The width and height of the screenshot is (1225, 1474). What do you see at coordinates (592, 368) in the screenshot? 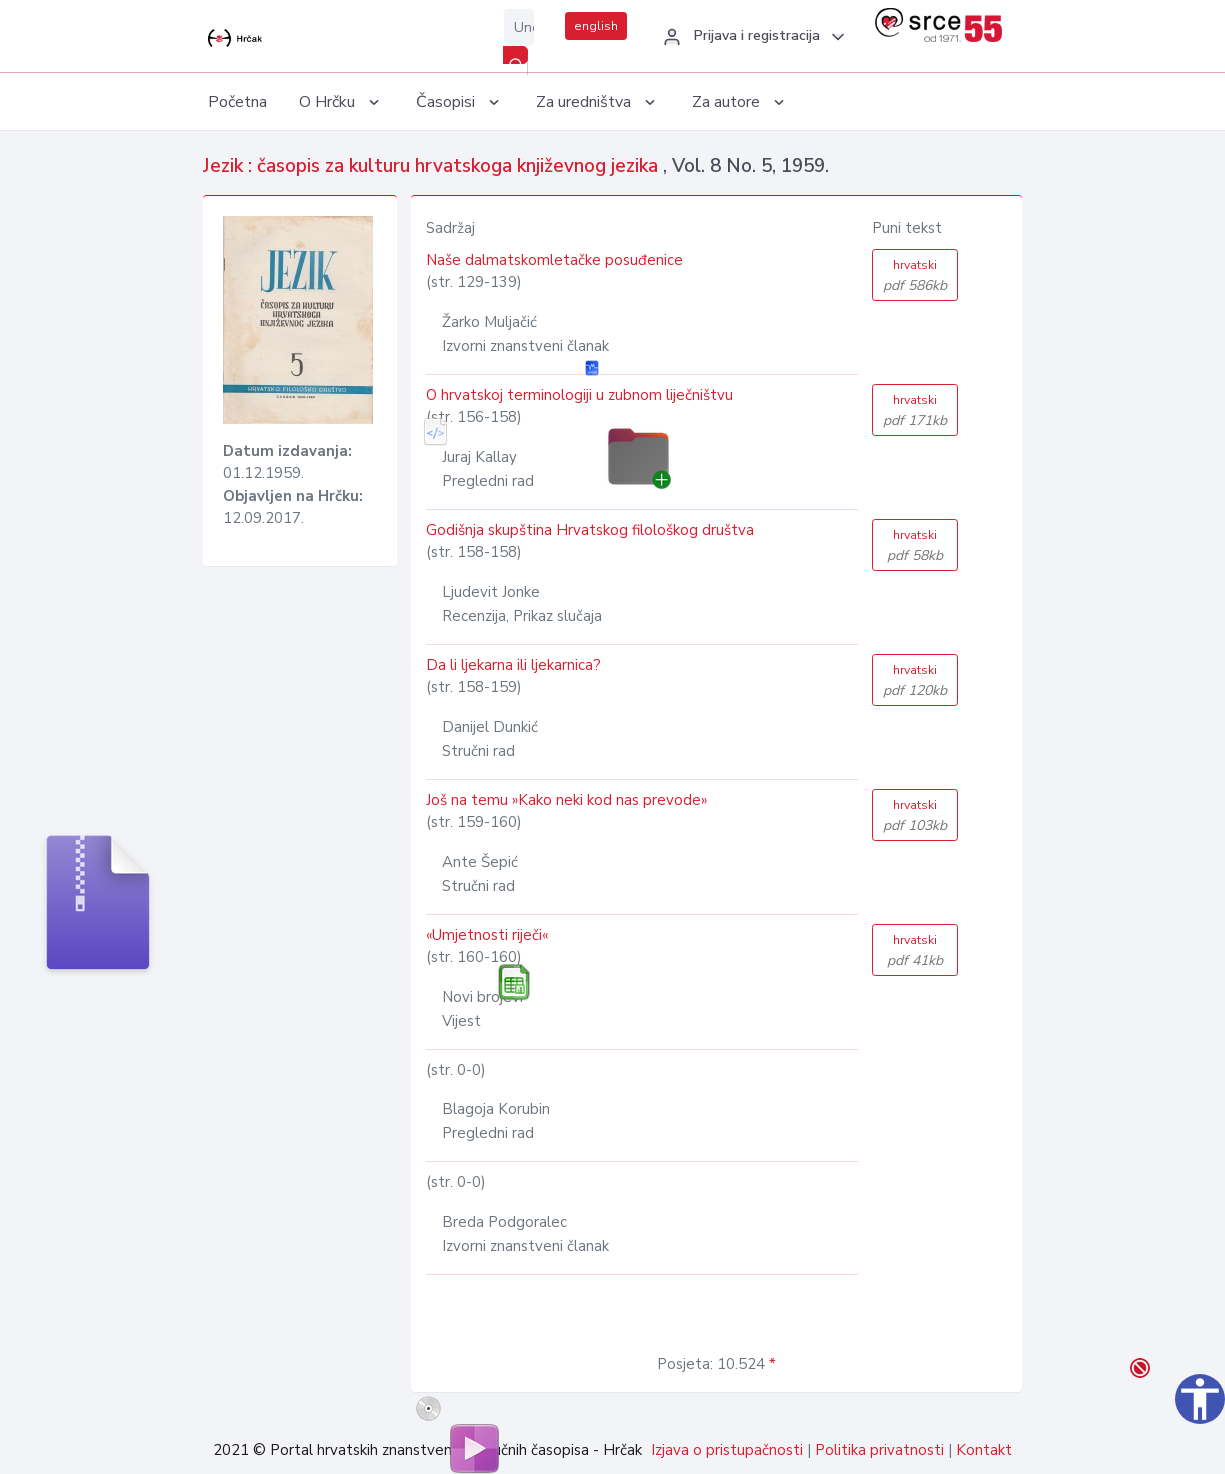
I see `a virtualbox virtual machine disk file` at bounding box center [592, 368].